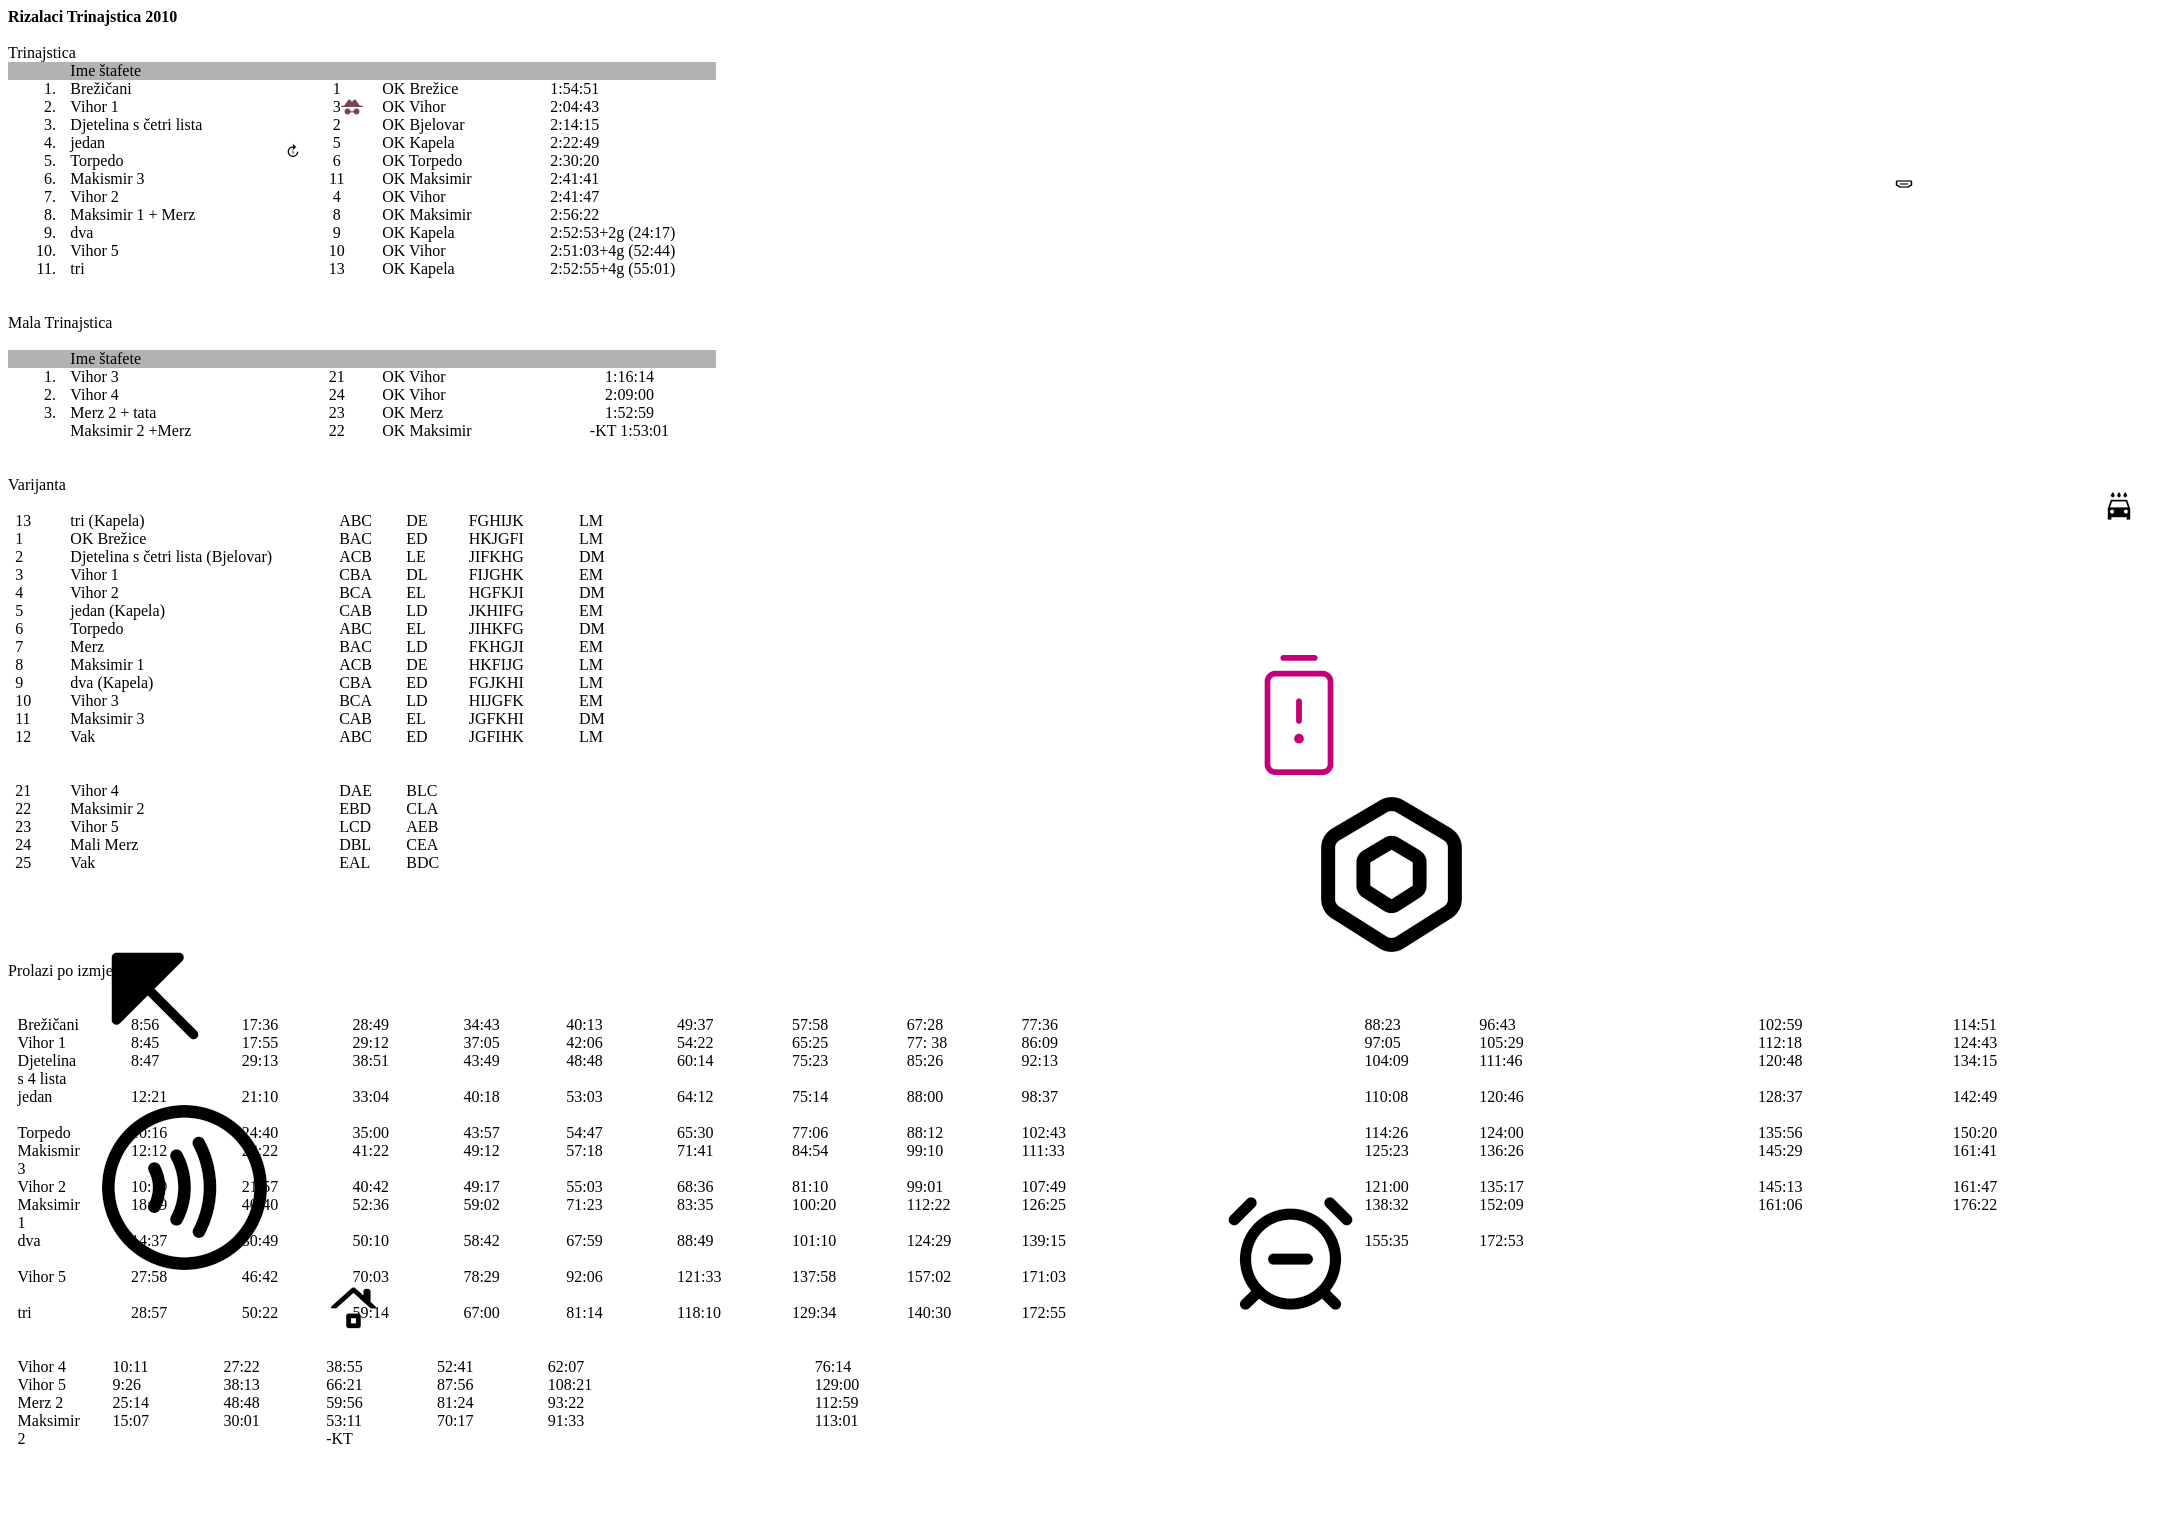 The image size is (2161, 1528). Describe the element at coordinates (184, 1187) in the screenshot. I see `tap to pay with contactless payment` at that location.